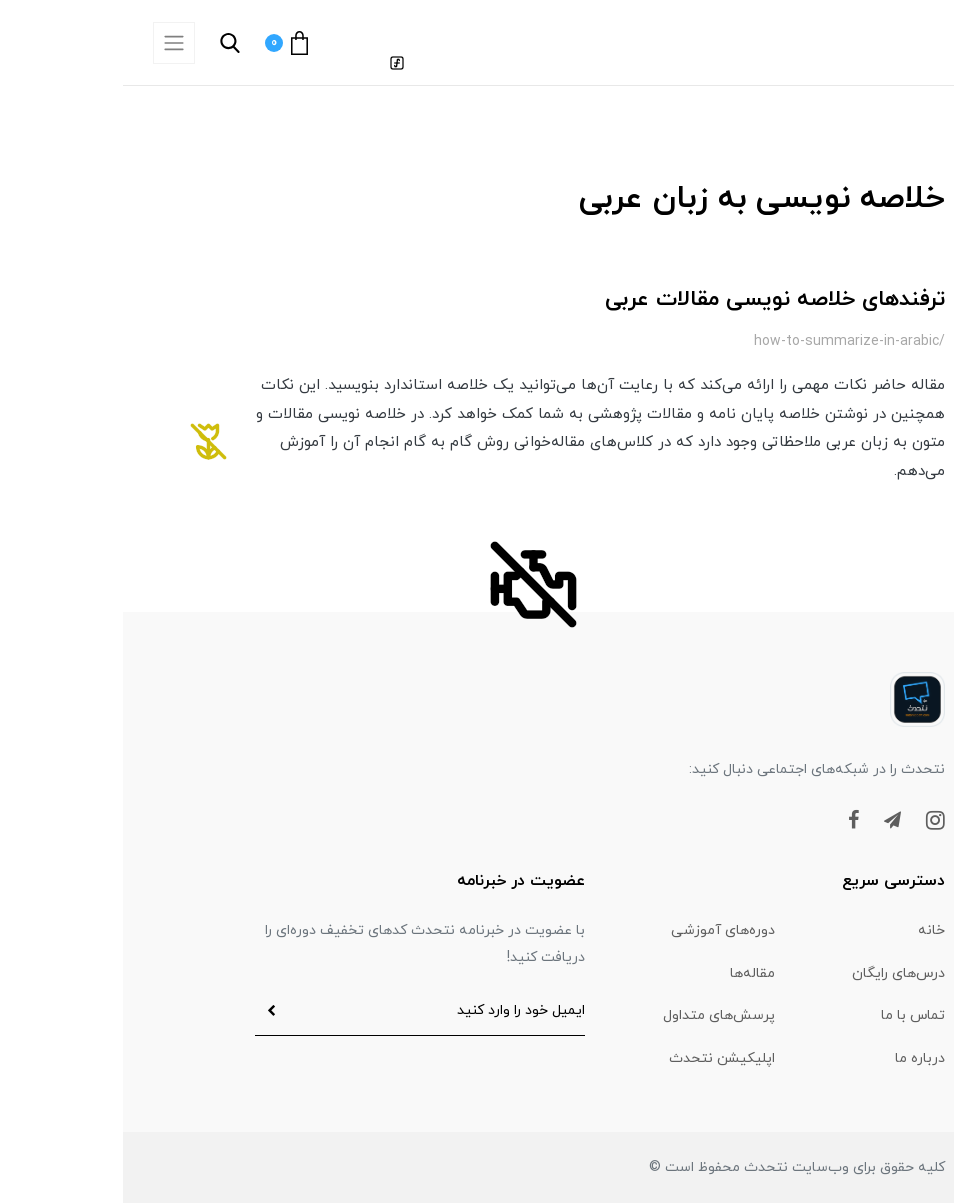 The width and height of the screenshot is (954, 1203). What do you see at coordinates (397, 63) in the screenshot?
I see `access function or formula editor` at bounding box center [397, 63].